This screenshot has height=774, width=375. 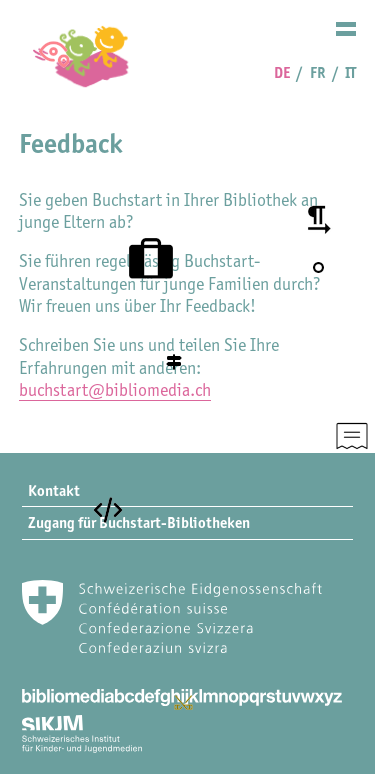 I want to click on pin a view or save current display, so click(x=53, y=51).